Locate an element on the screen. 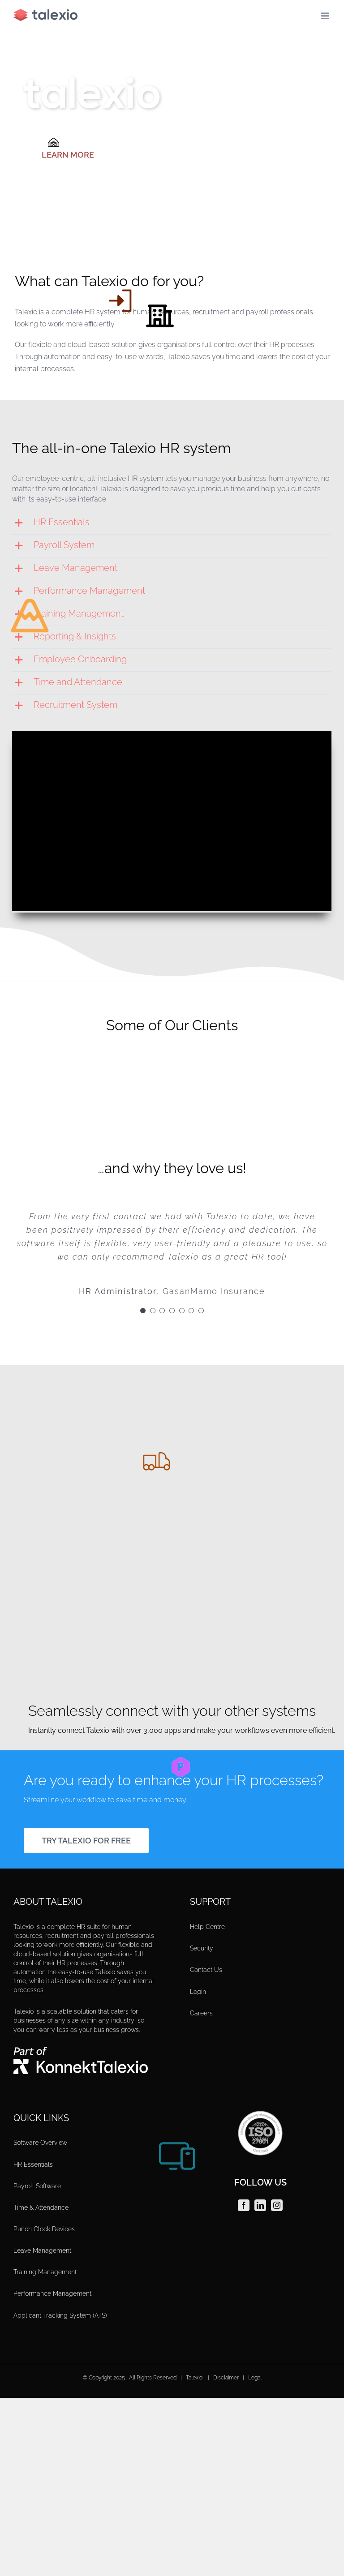  manage connected devices is located at coordinates (176, 2156).